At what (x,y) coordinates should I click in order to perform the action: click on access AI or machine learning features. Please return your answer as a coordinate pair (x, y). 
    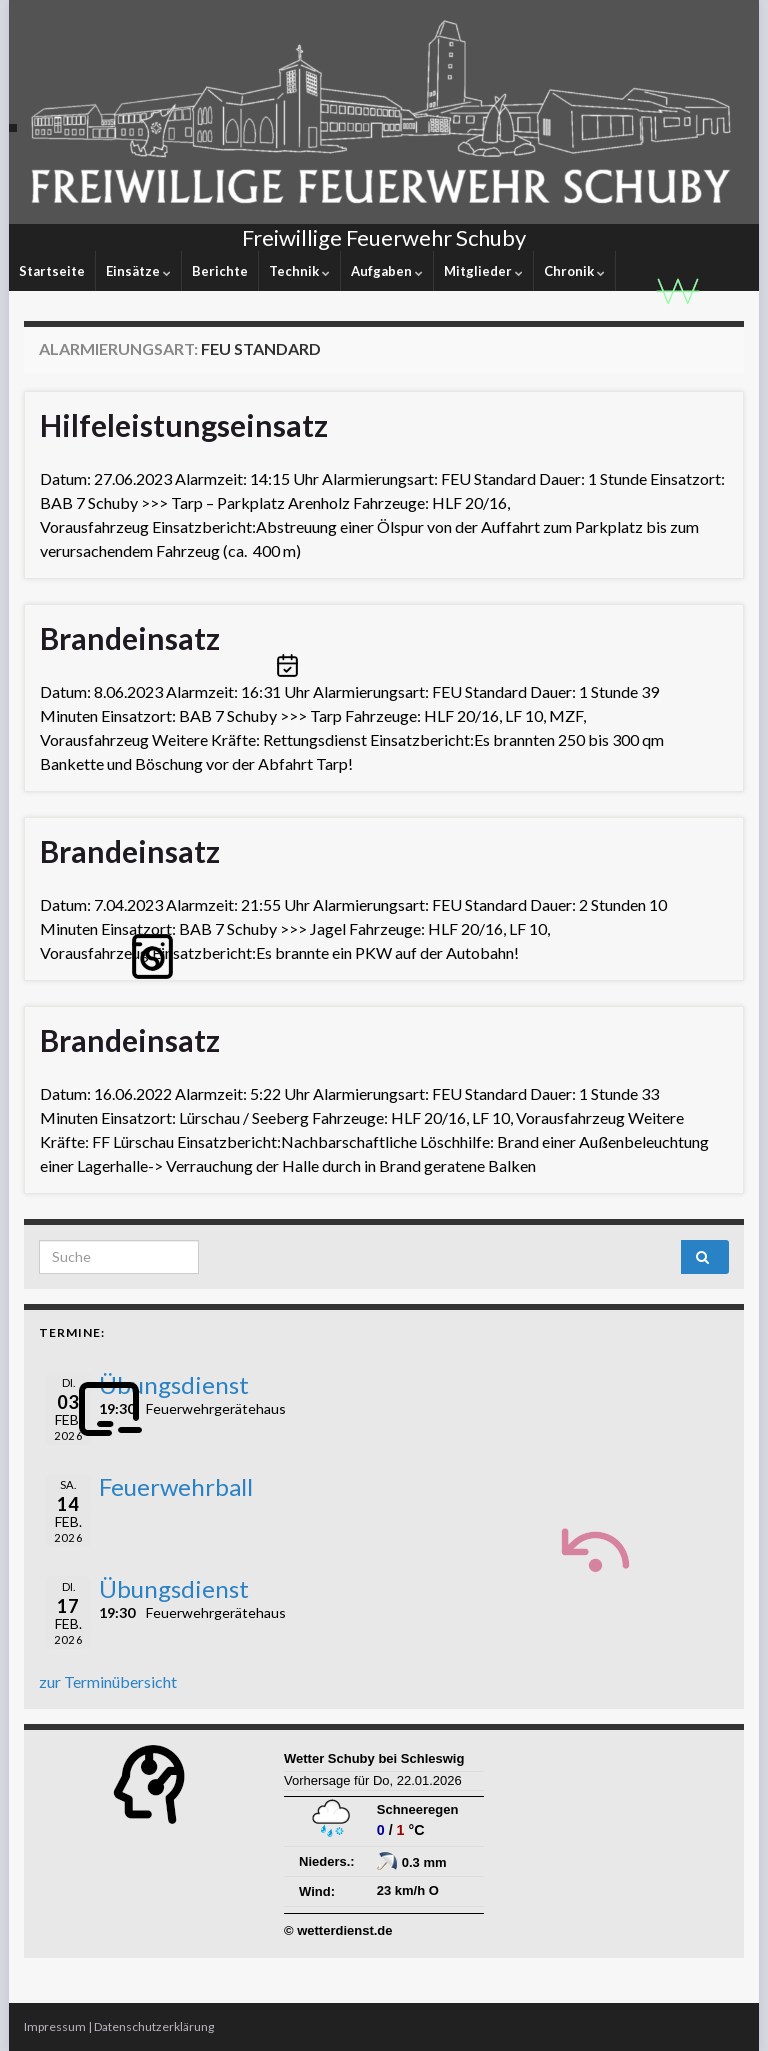
    Looking at the image, I should click on (150, 1784).